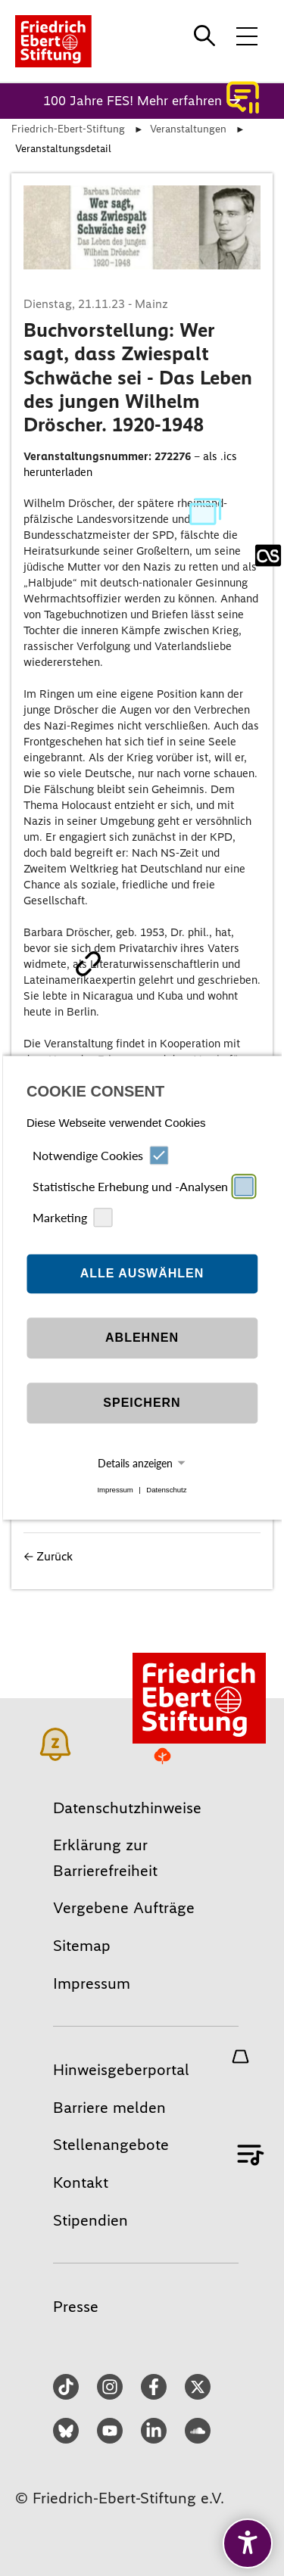 The image size is (284, 2576). I want to click on view your playlist, so click(249, 2154).